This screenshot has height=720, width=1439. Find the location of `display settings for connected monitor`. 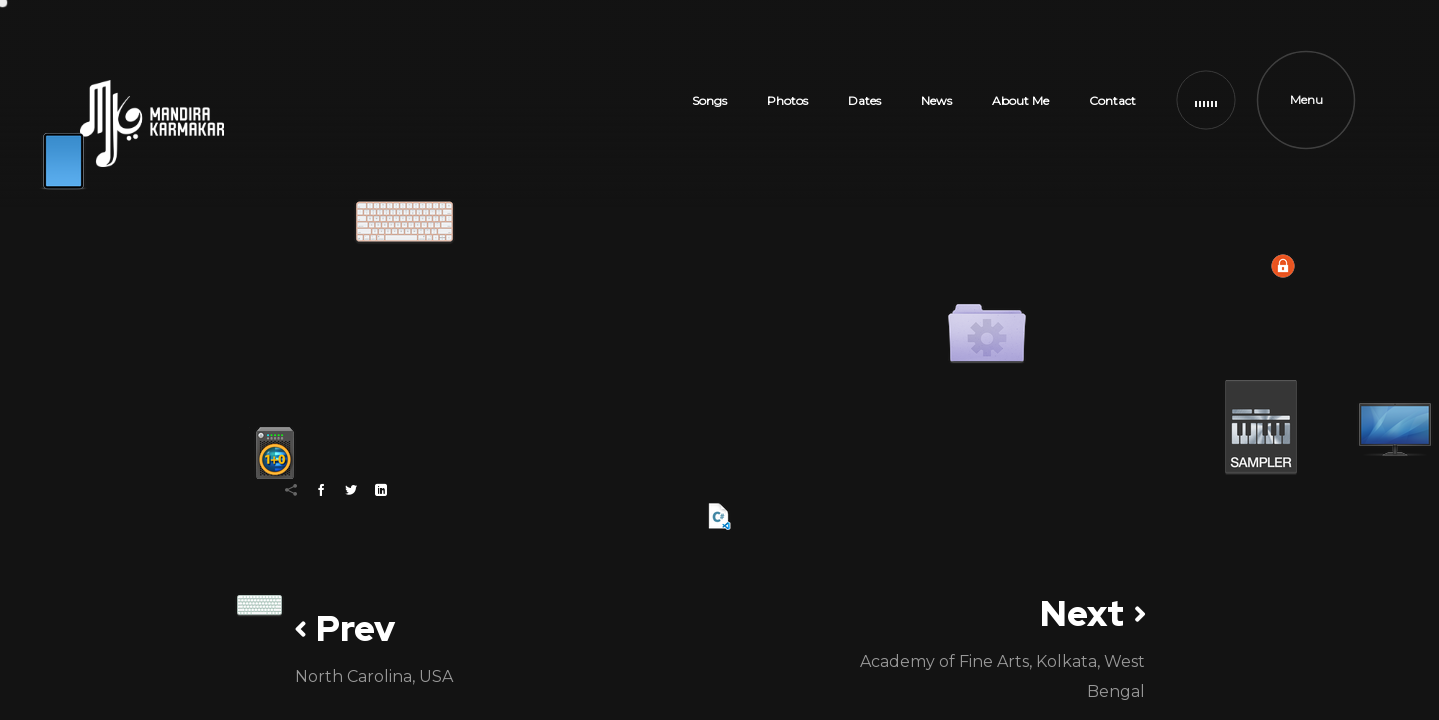

display settings for connected monitor is located at coordinates (1395, 422).